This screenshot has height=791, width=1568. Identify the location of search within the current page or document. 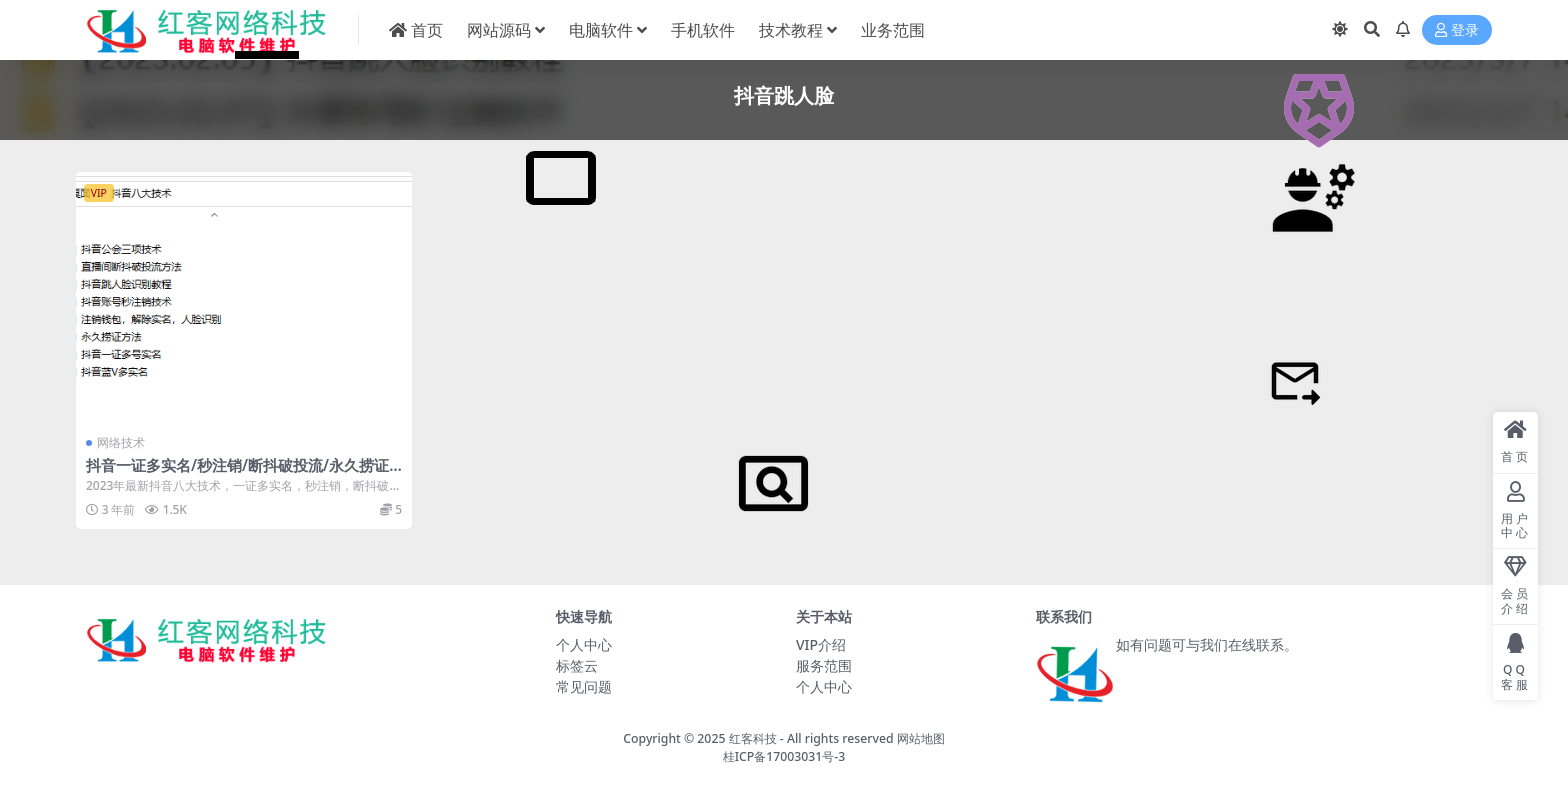
(773, 483).